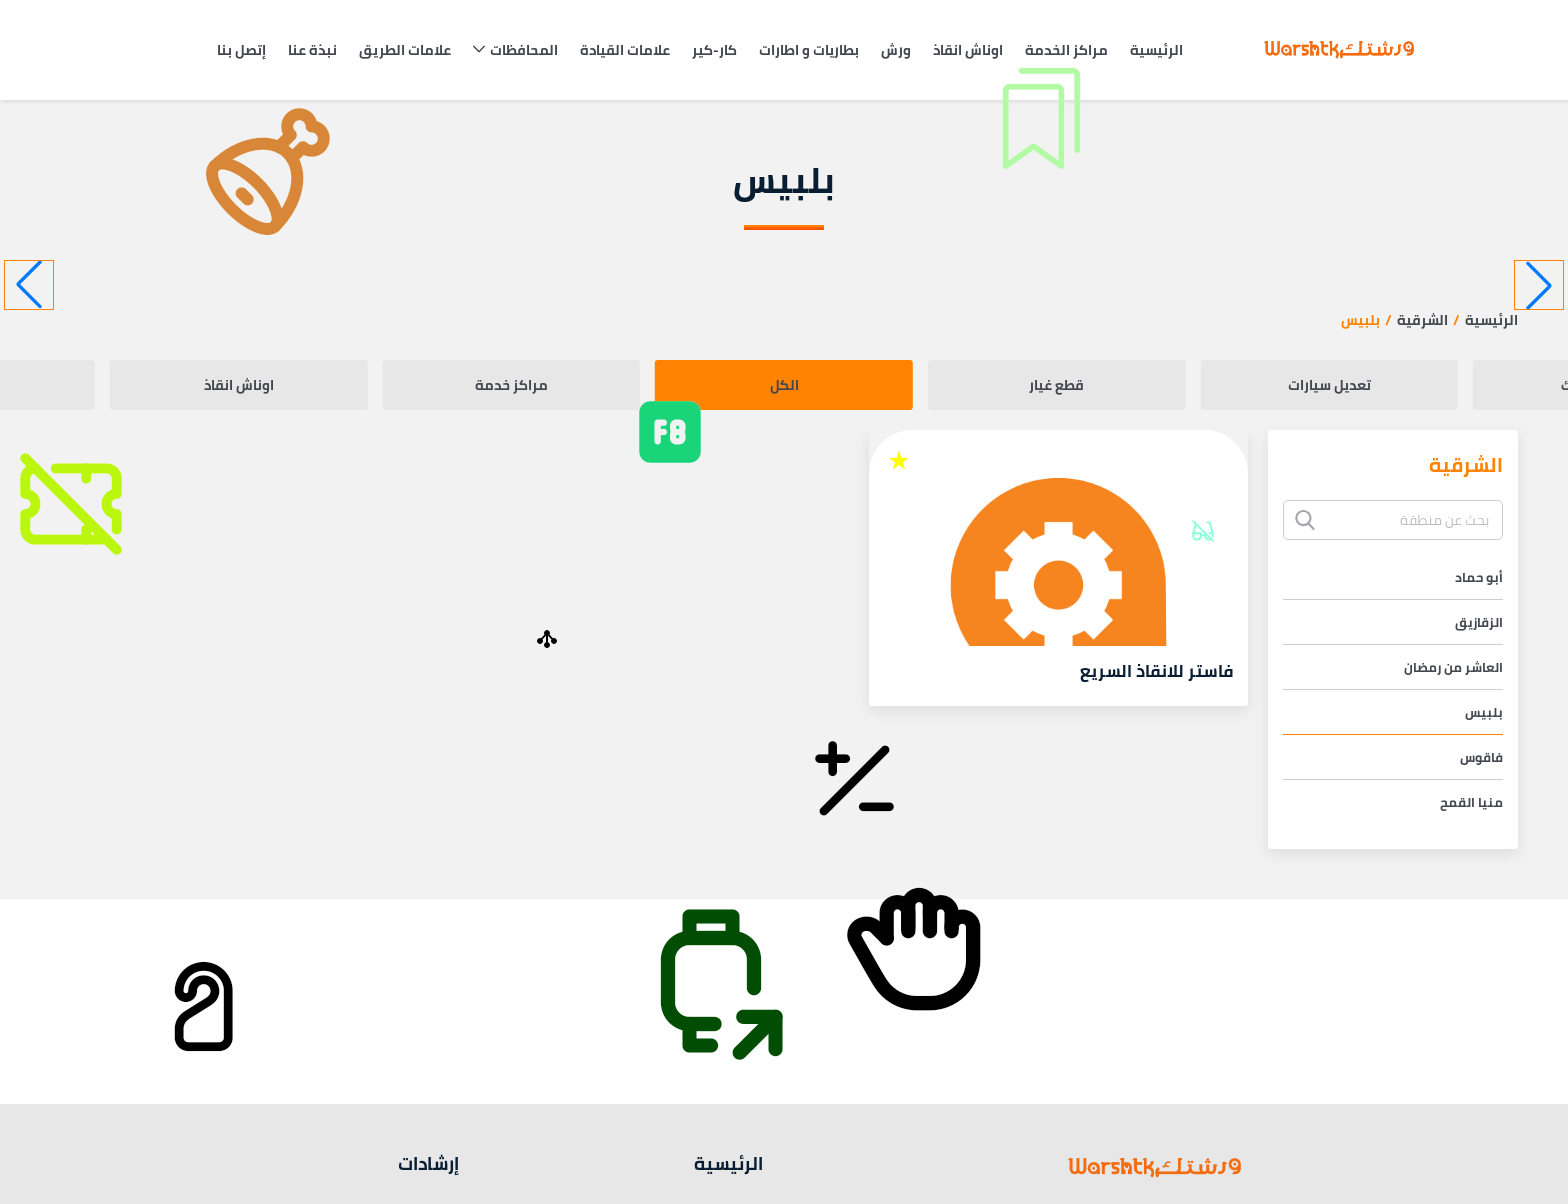 Image resolution: width=1568 pixels, height=1204 pixels. Describe the element at coordinates (854, 780) in the screenshot. I see `toggle between adding and subtracting values` at that location.